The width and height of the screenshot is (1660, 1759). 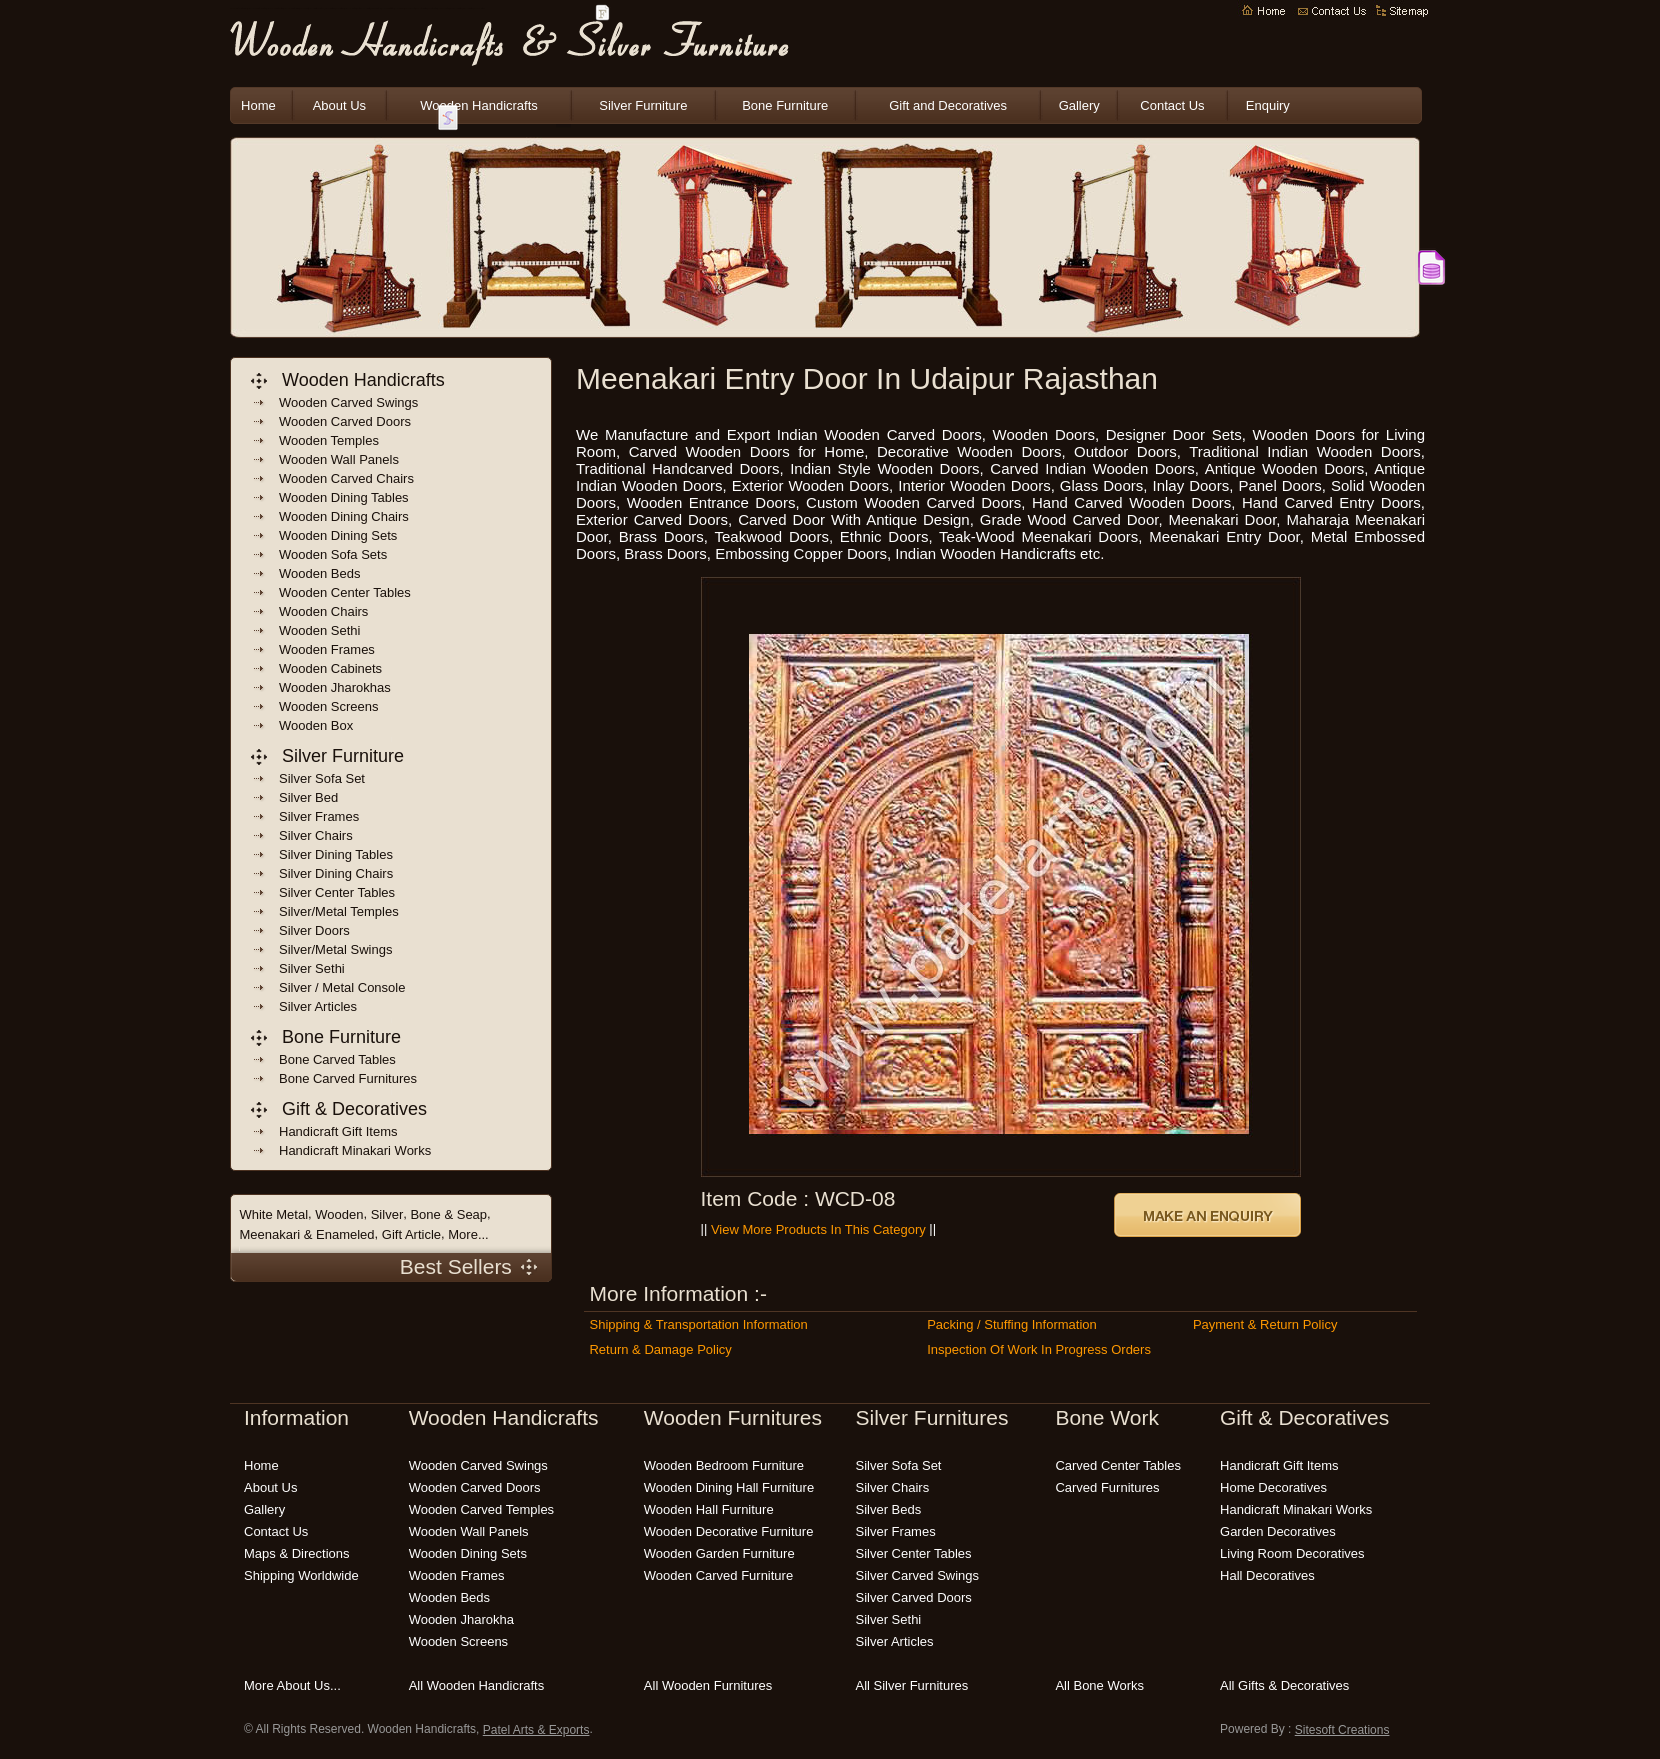 What do you see at coordinates (1431, 267) in the screenshot?
I see `libreoffice base database template file` at bounding box center [1431, 267].